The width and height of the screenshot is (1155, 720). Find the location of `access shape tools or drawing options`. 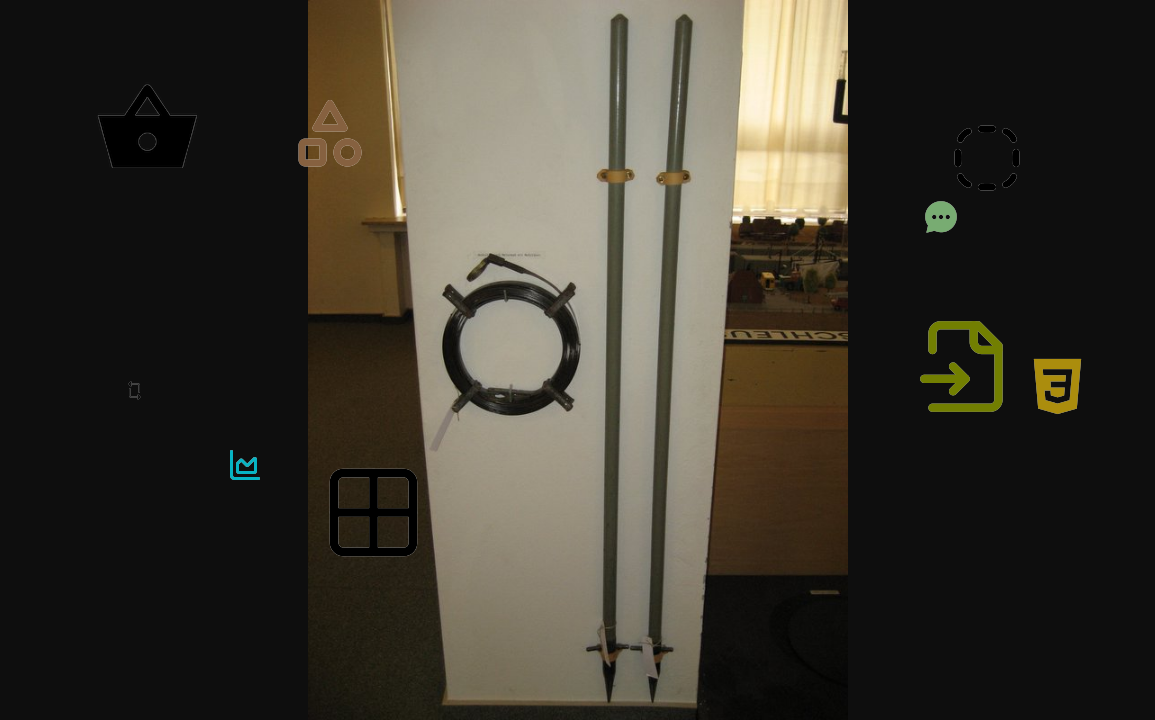

access shape tools or drawing options is located at coordinates (330, 135).